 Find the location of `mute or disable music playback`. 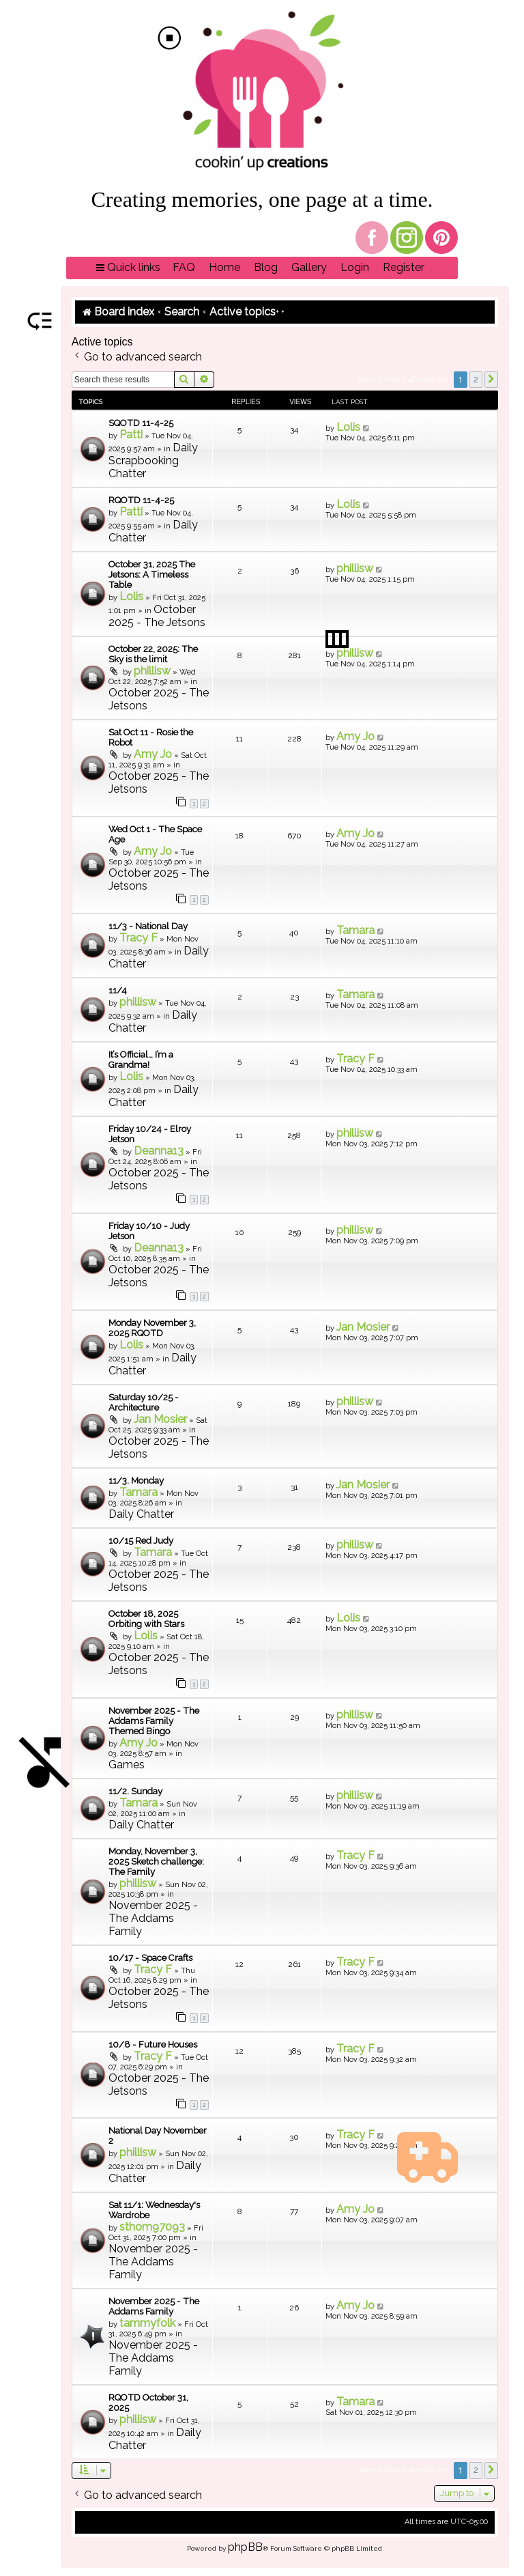

mute or disable music playback is located at coordinates (44, 1762).